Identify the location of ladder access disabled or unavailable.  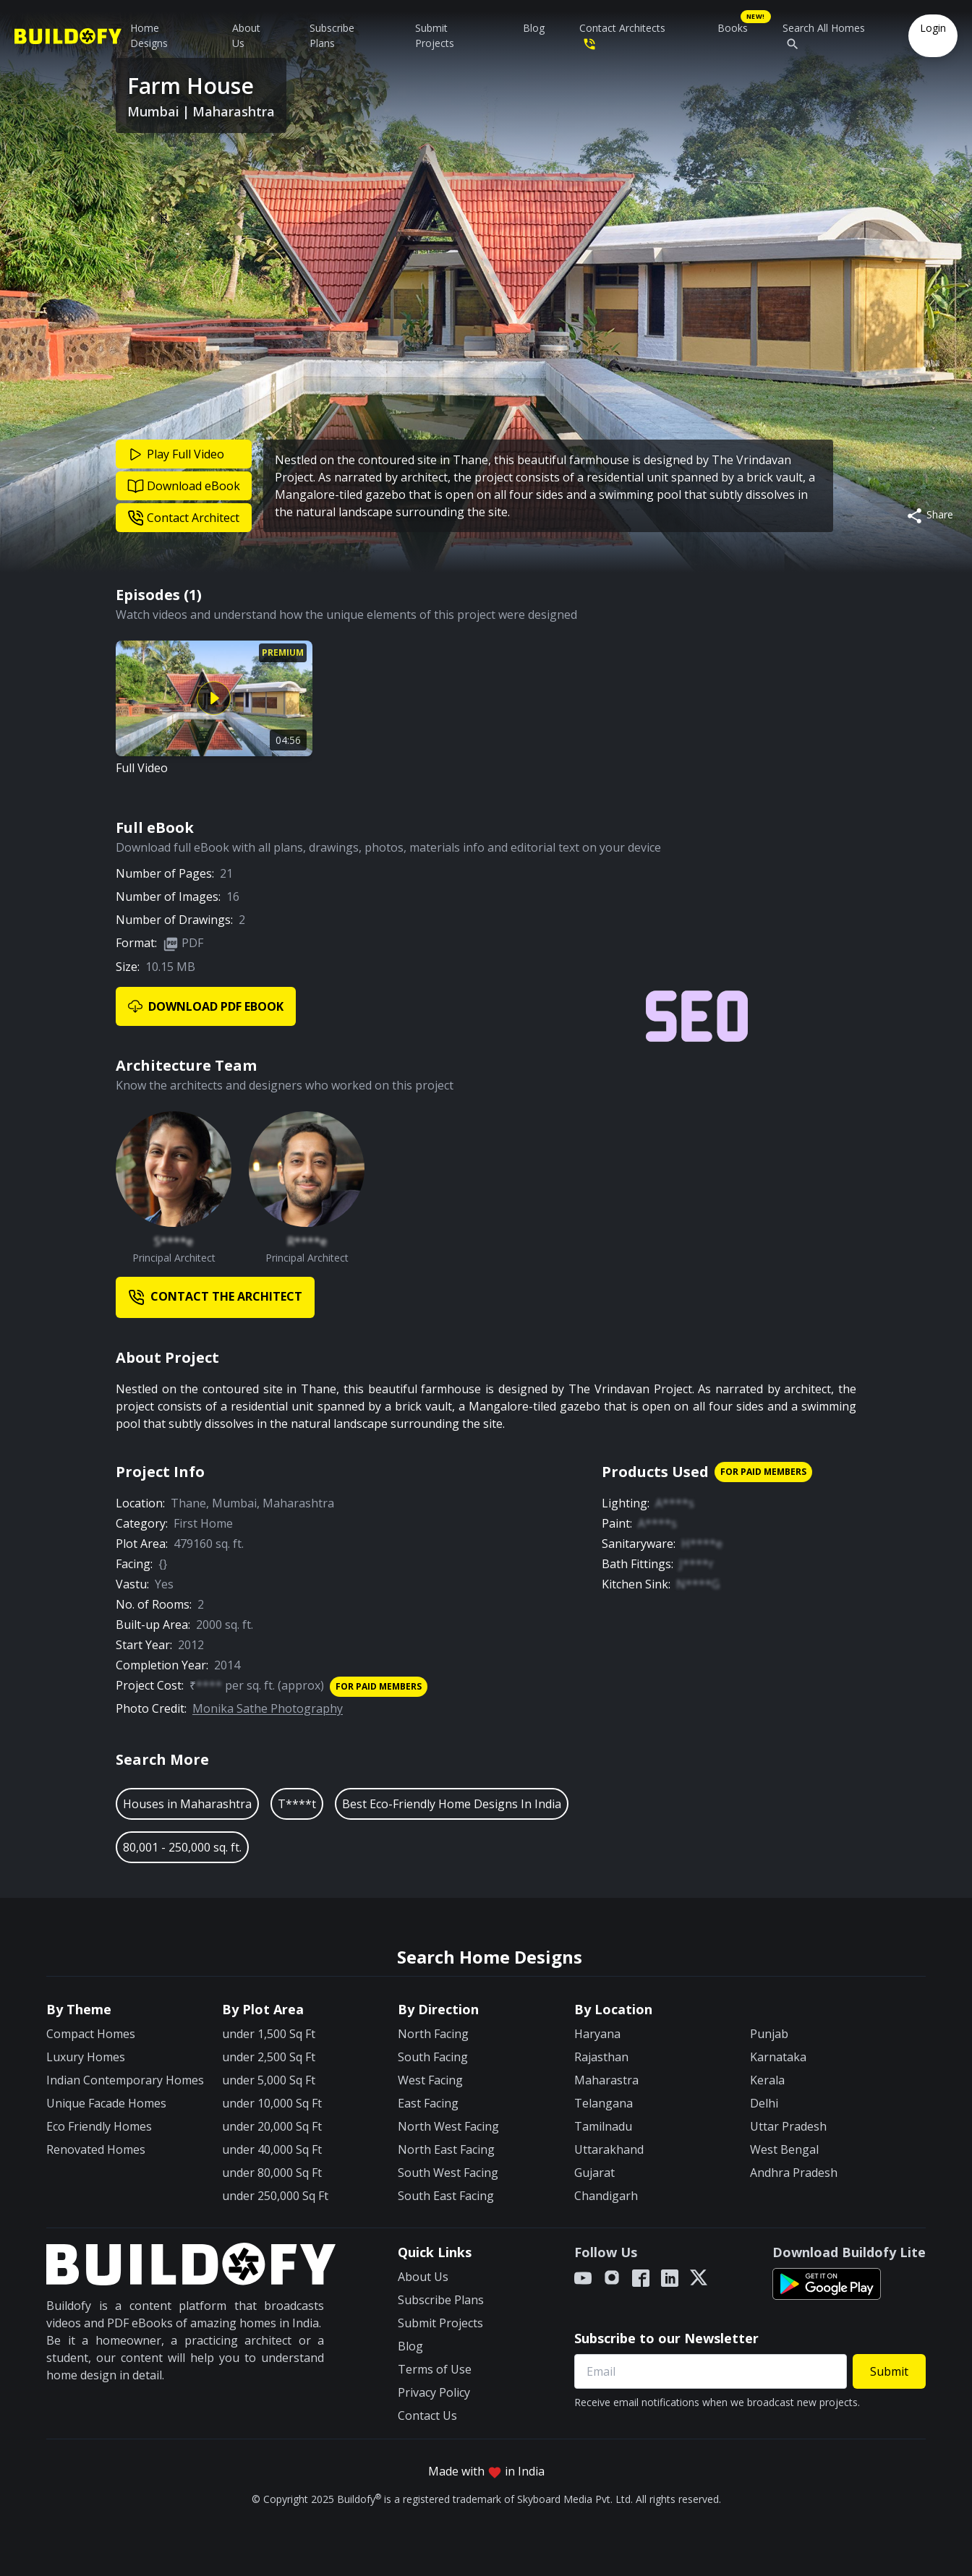
(163, 218).